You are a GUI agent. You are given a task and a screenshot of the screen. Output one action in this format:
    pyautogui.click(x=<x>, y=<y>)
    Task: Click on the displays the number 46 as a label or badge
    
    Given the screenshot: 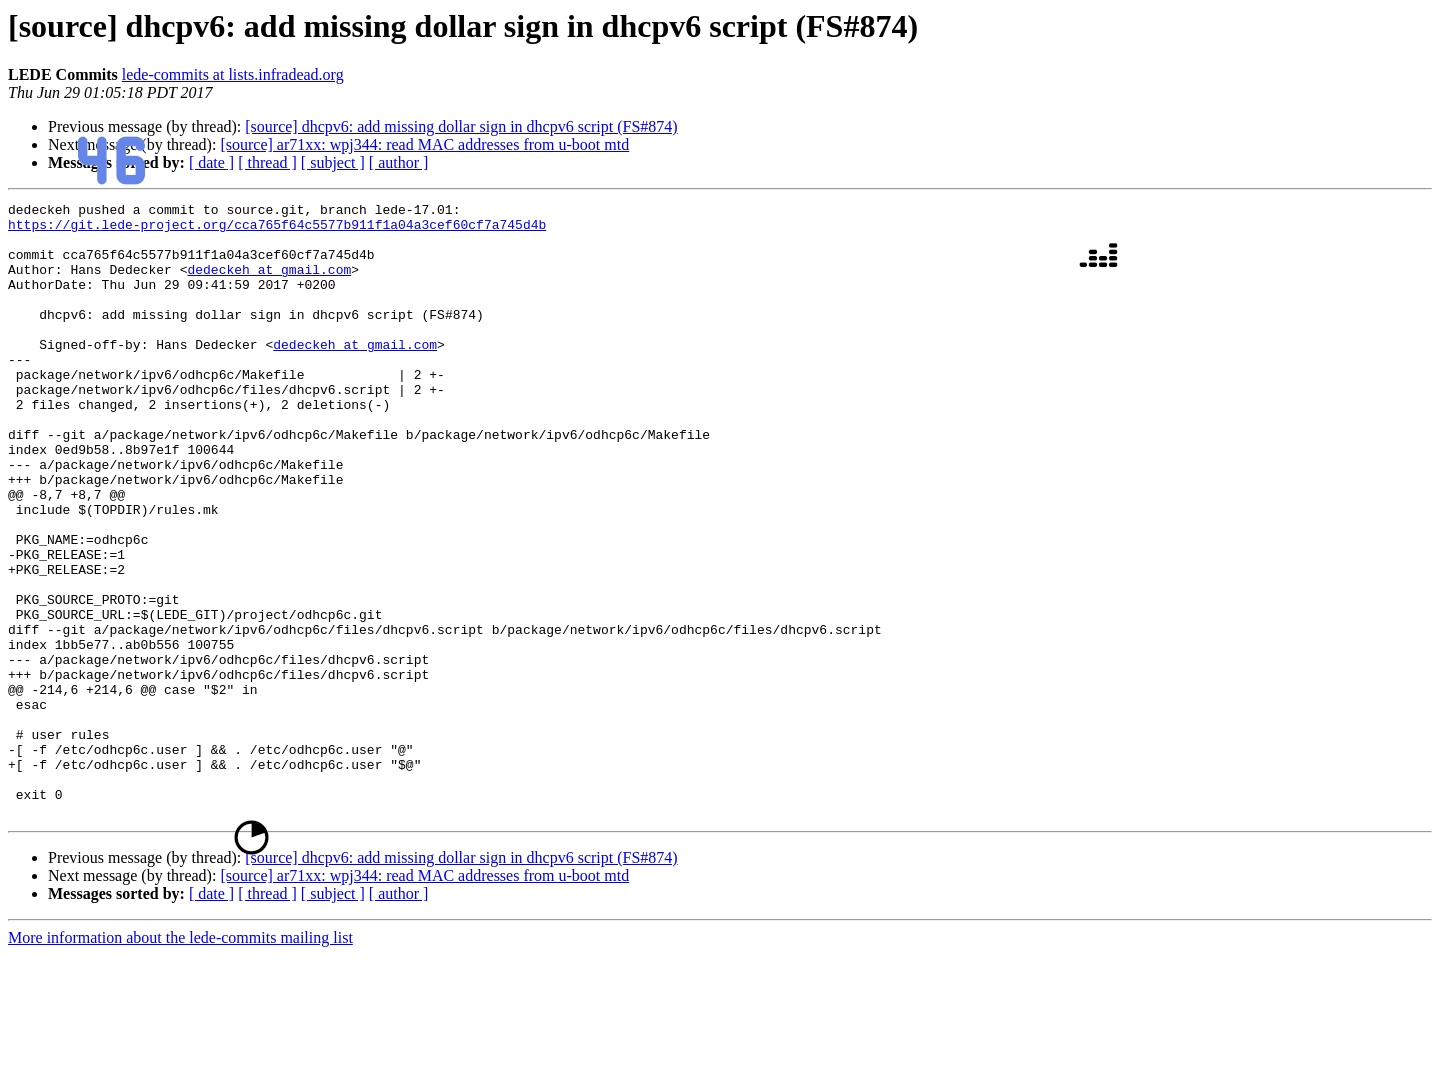 What is the action you would take?
    pyautogui.click(x=111, y=160)
    